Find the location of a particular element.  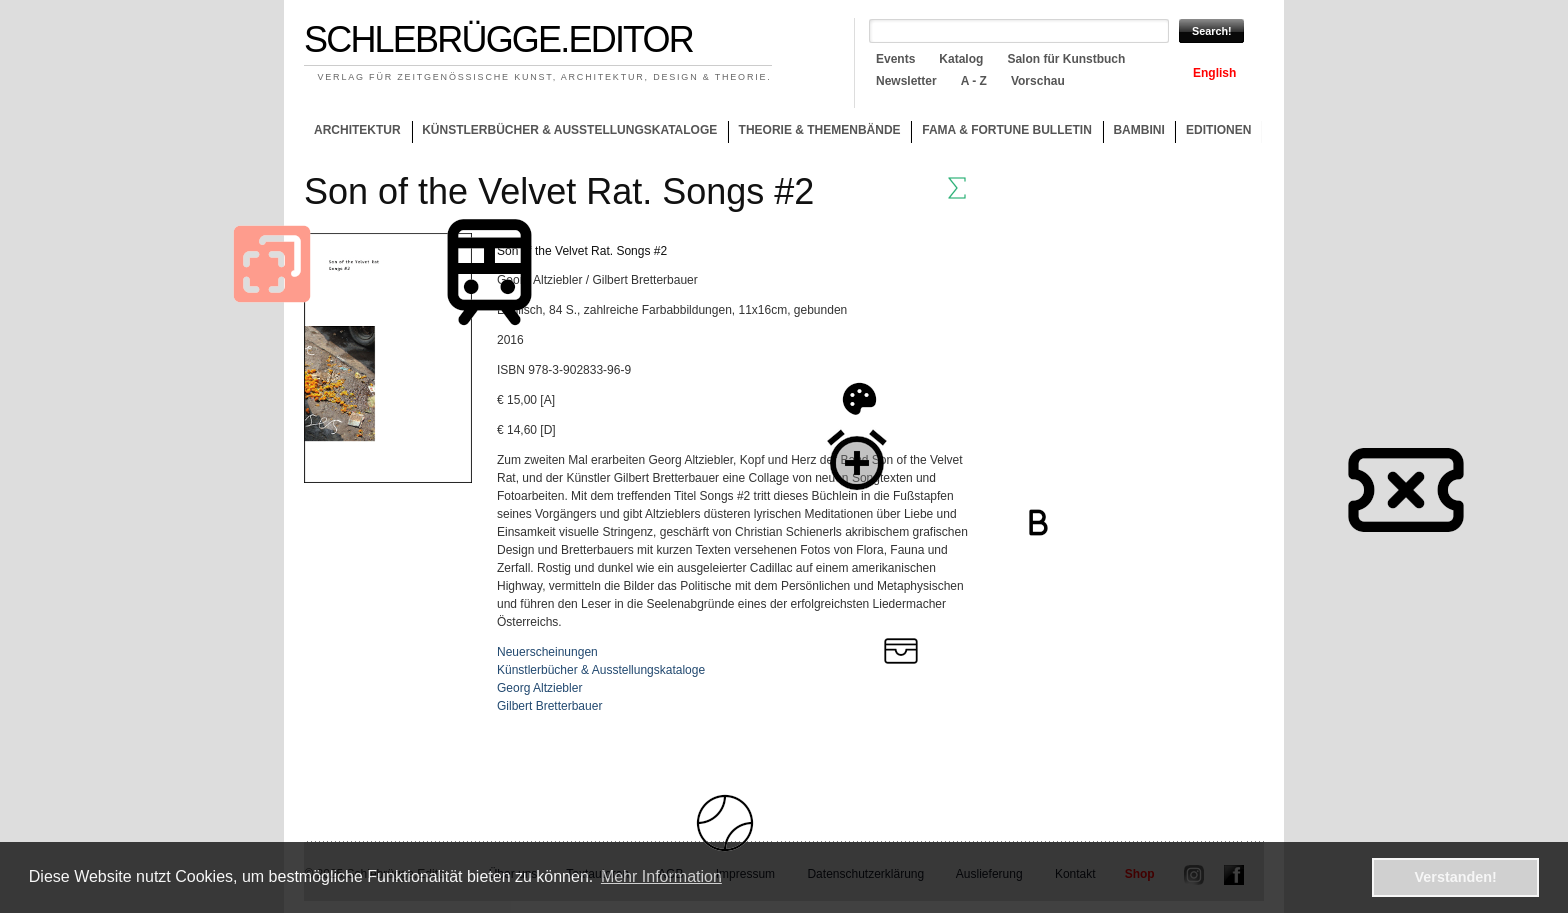

apply bold formatting to selected text is located at coordinates (1038, 522).